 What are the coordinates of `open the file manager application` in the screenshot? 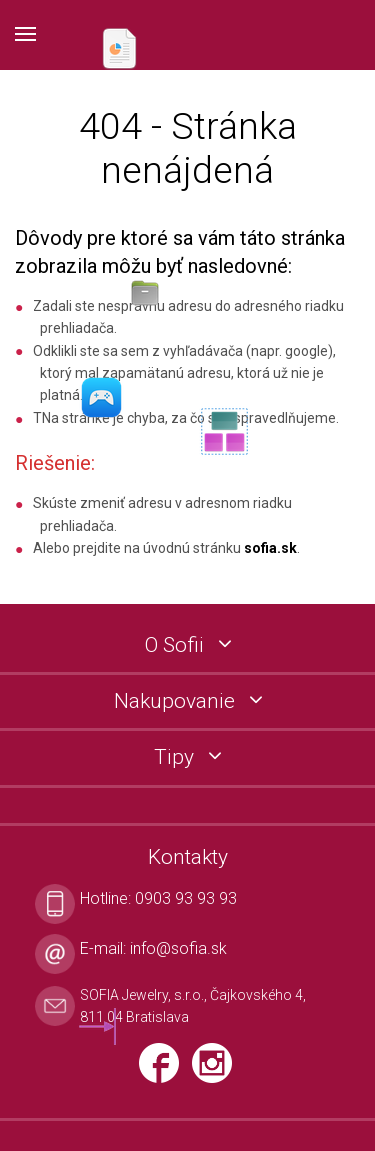 It's located at (145, 293).